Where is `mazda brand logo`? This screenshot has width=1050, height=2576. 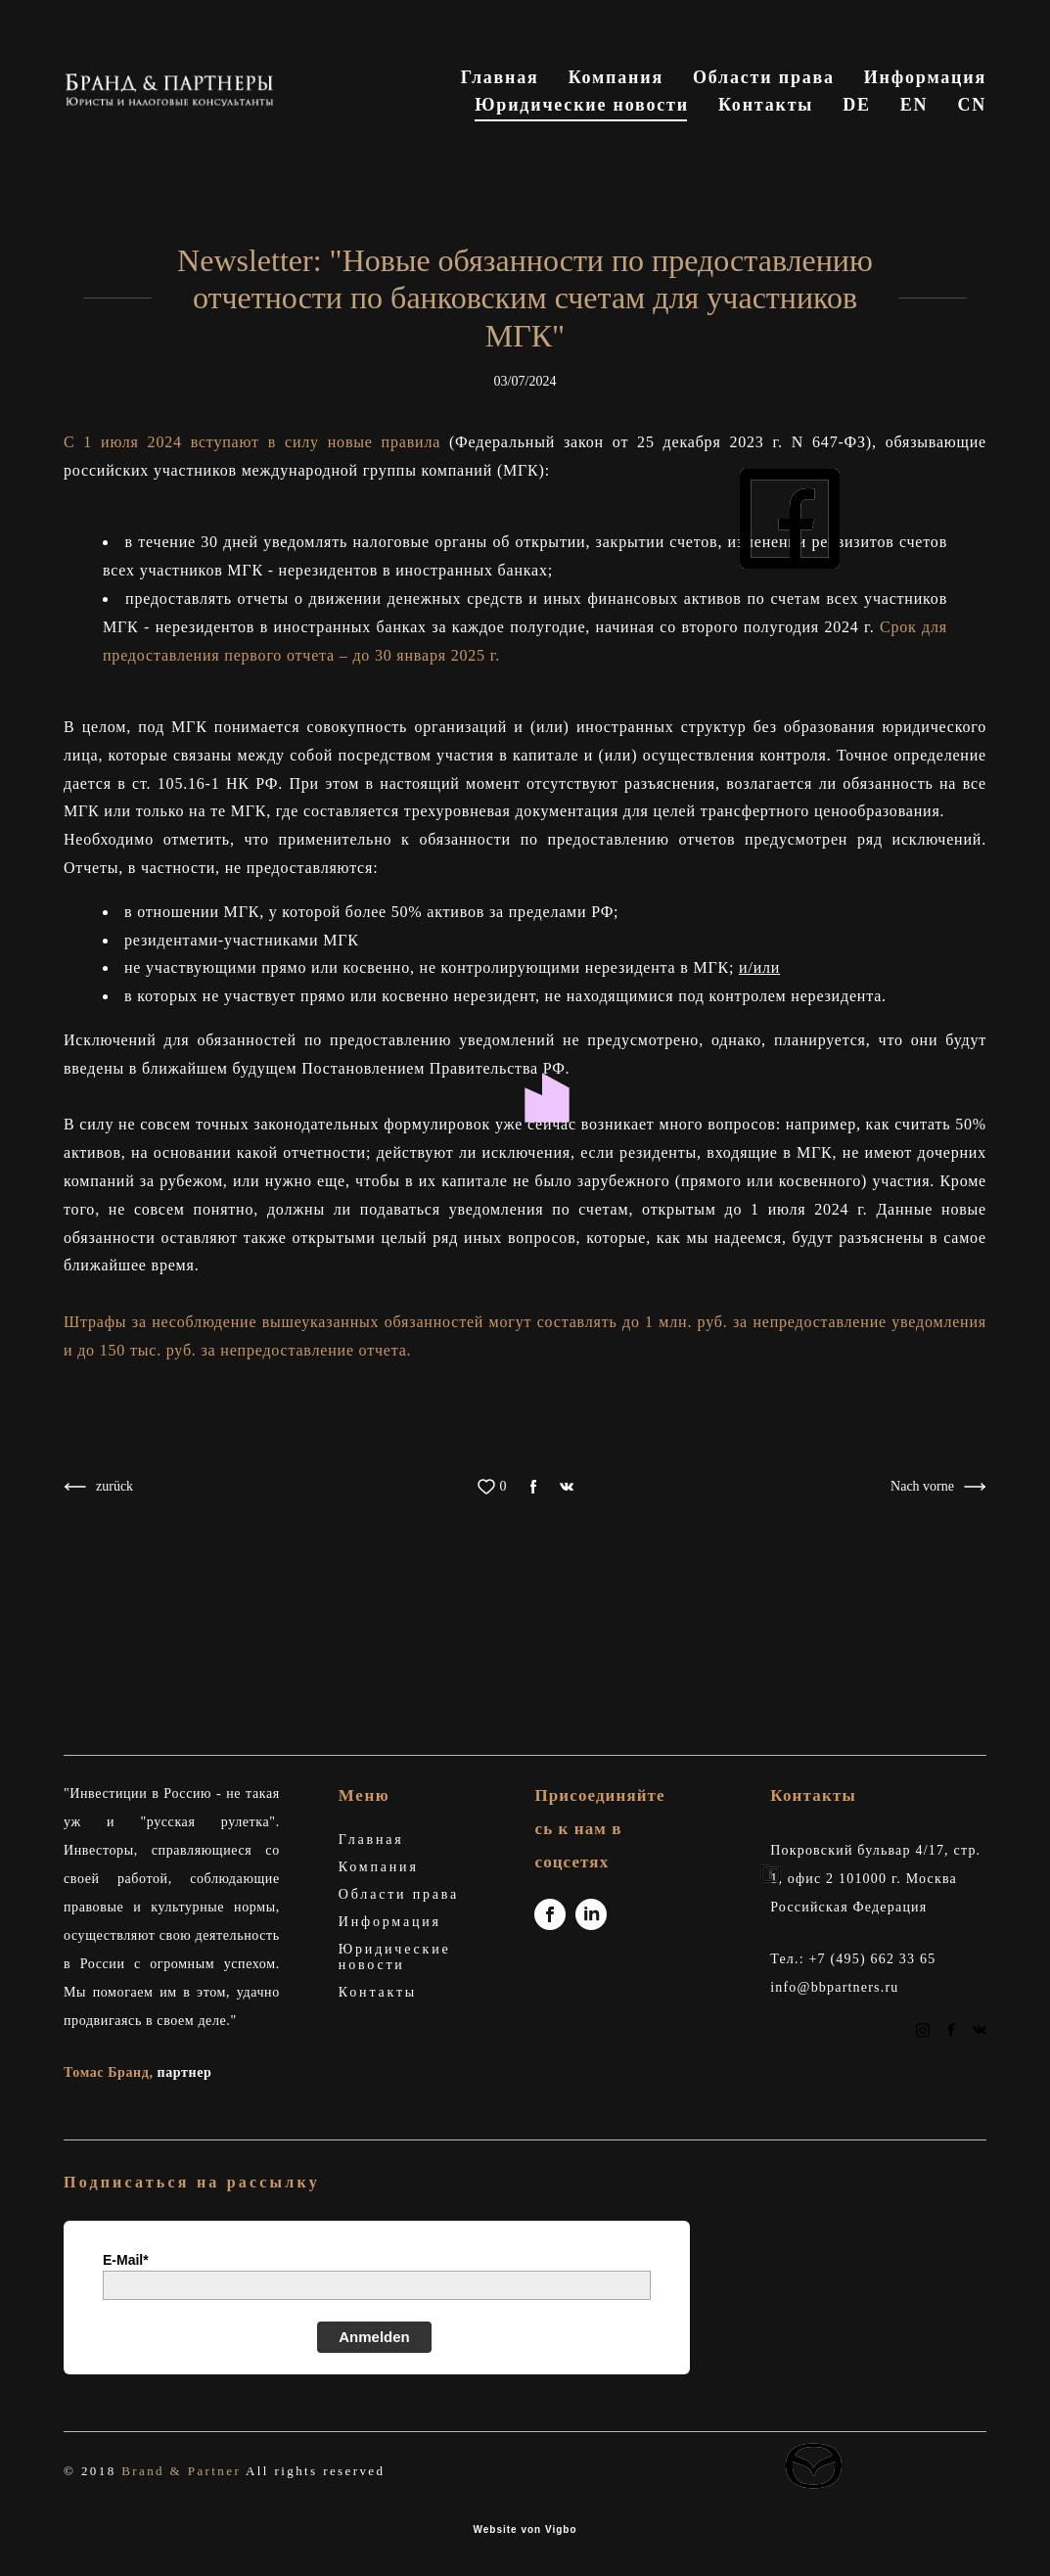
mazda brand logo is located at coordinates (813, 2465).